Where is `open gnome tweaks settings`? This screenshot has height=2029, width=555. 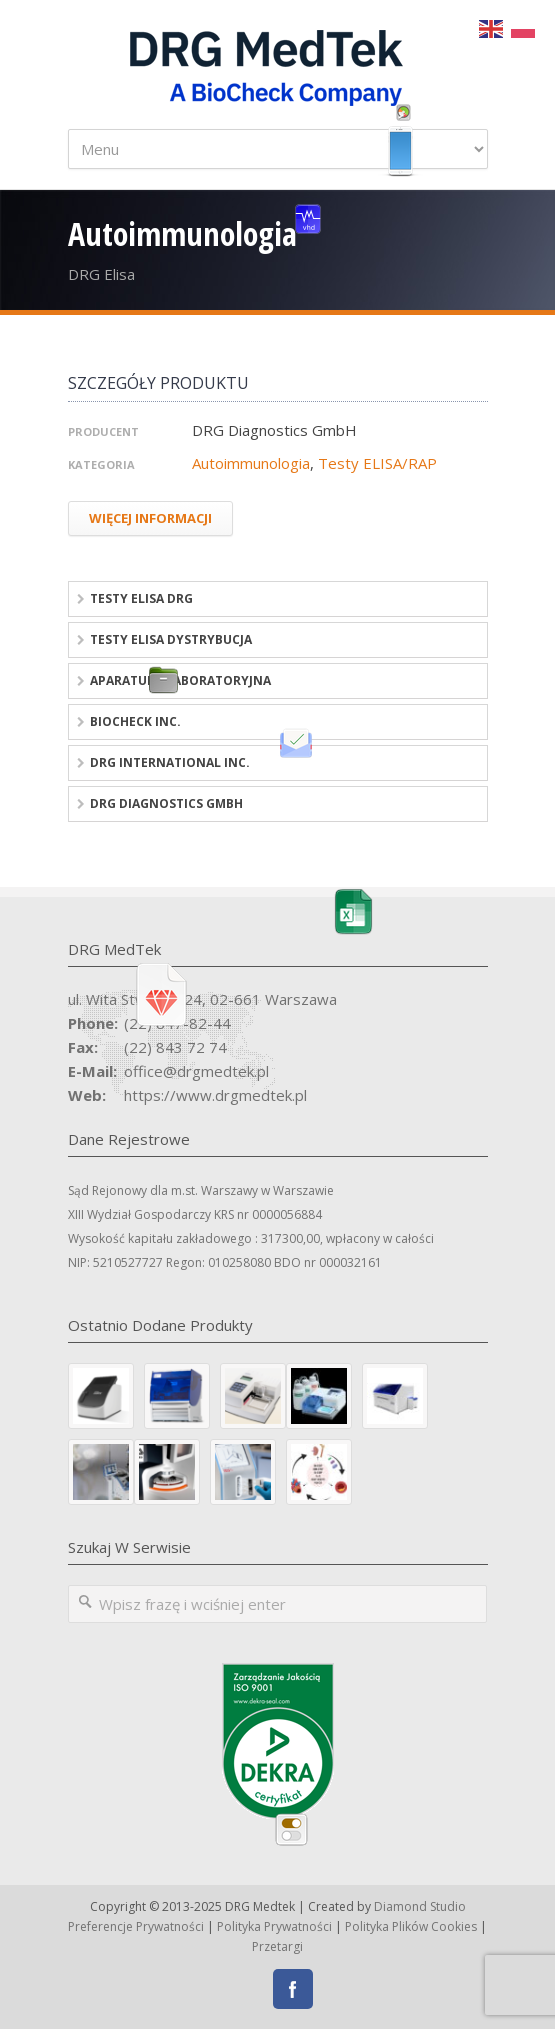
open gnome tweaks settings is located at coordinates (291, 1829).